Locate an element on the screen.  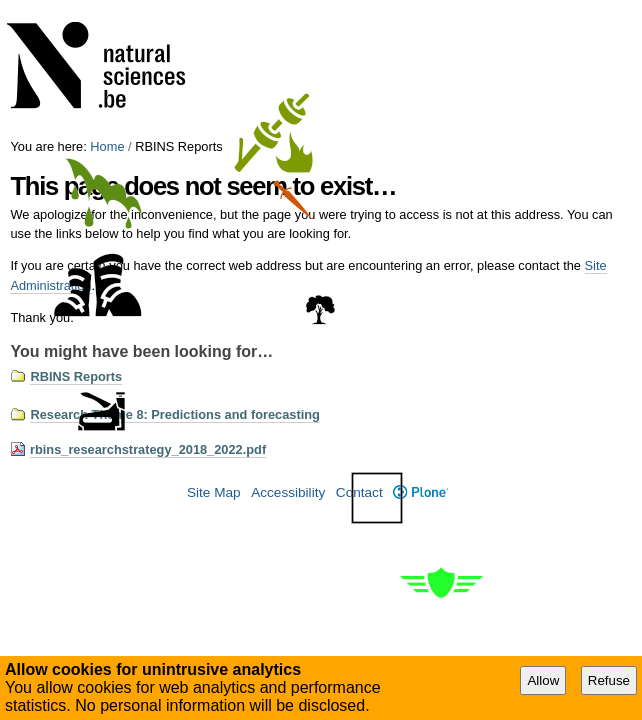
use heavy-duty stapler tool is located at coordinates (101, 410).